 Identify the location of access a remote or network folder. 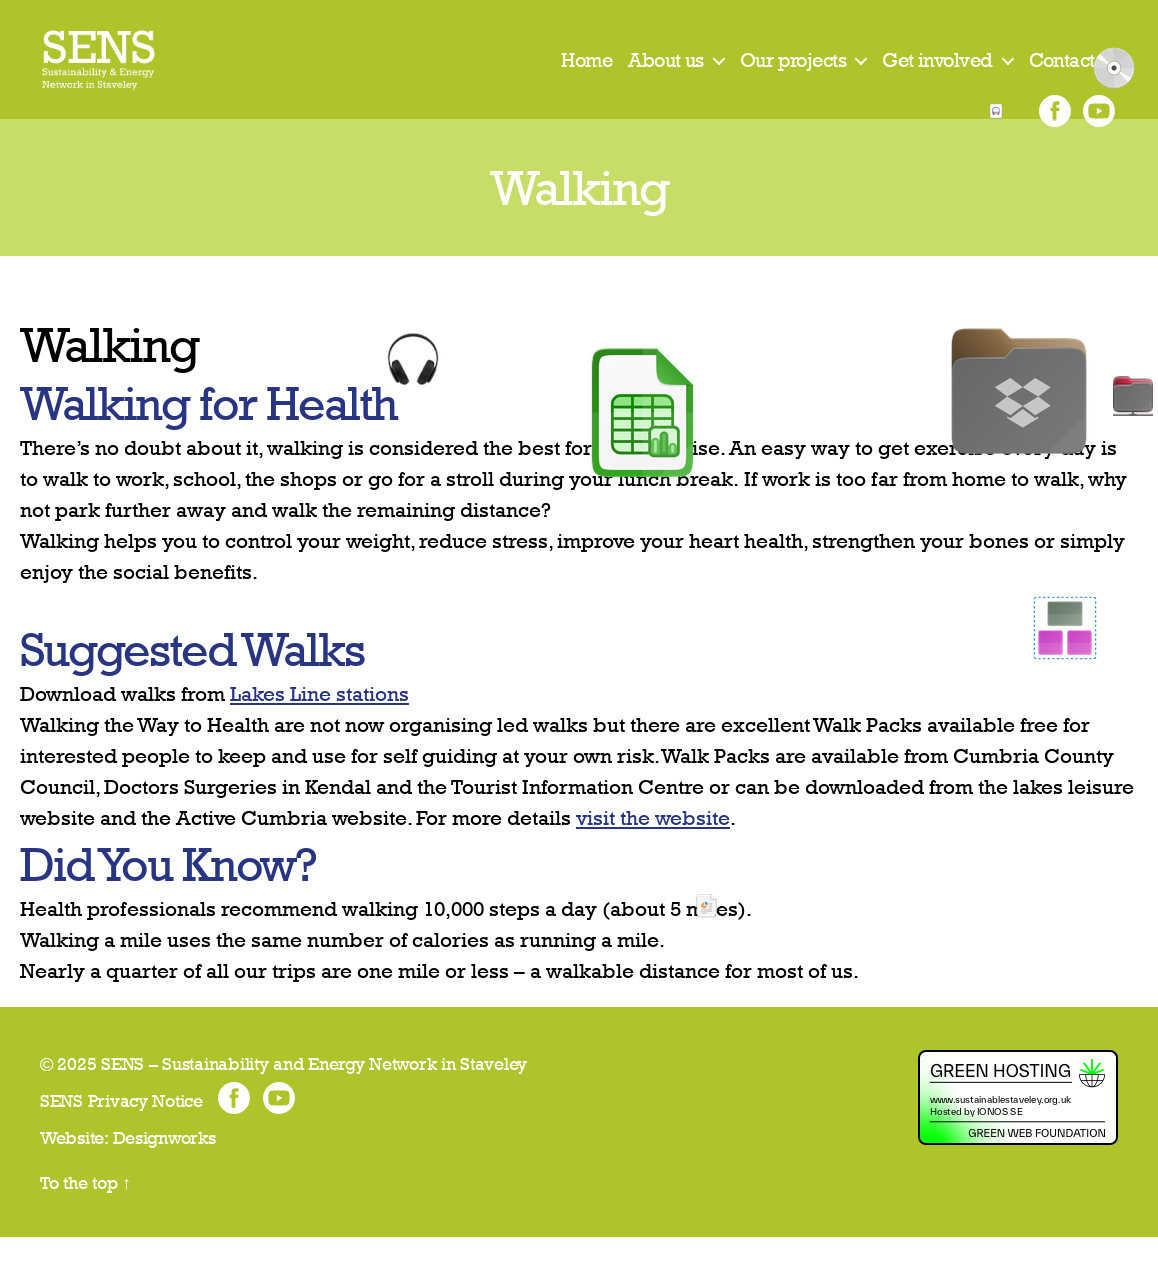
(1133, 396).